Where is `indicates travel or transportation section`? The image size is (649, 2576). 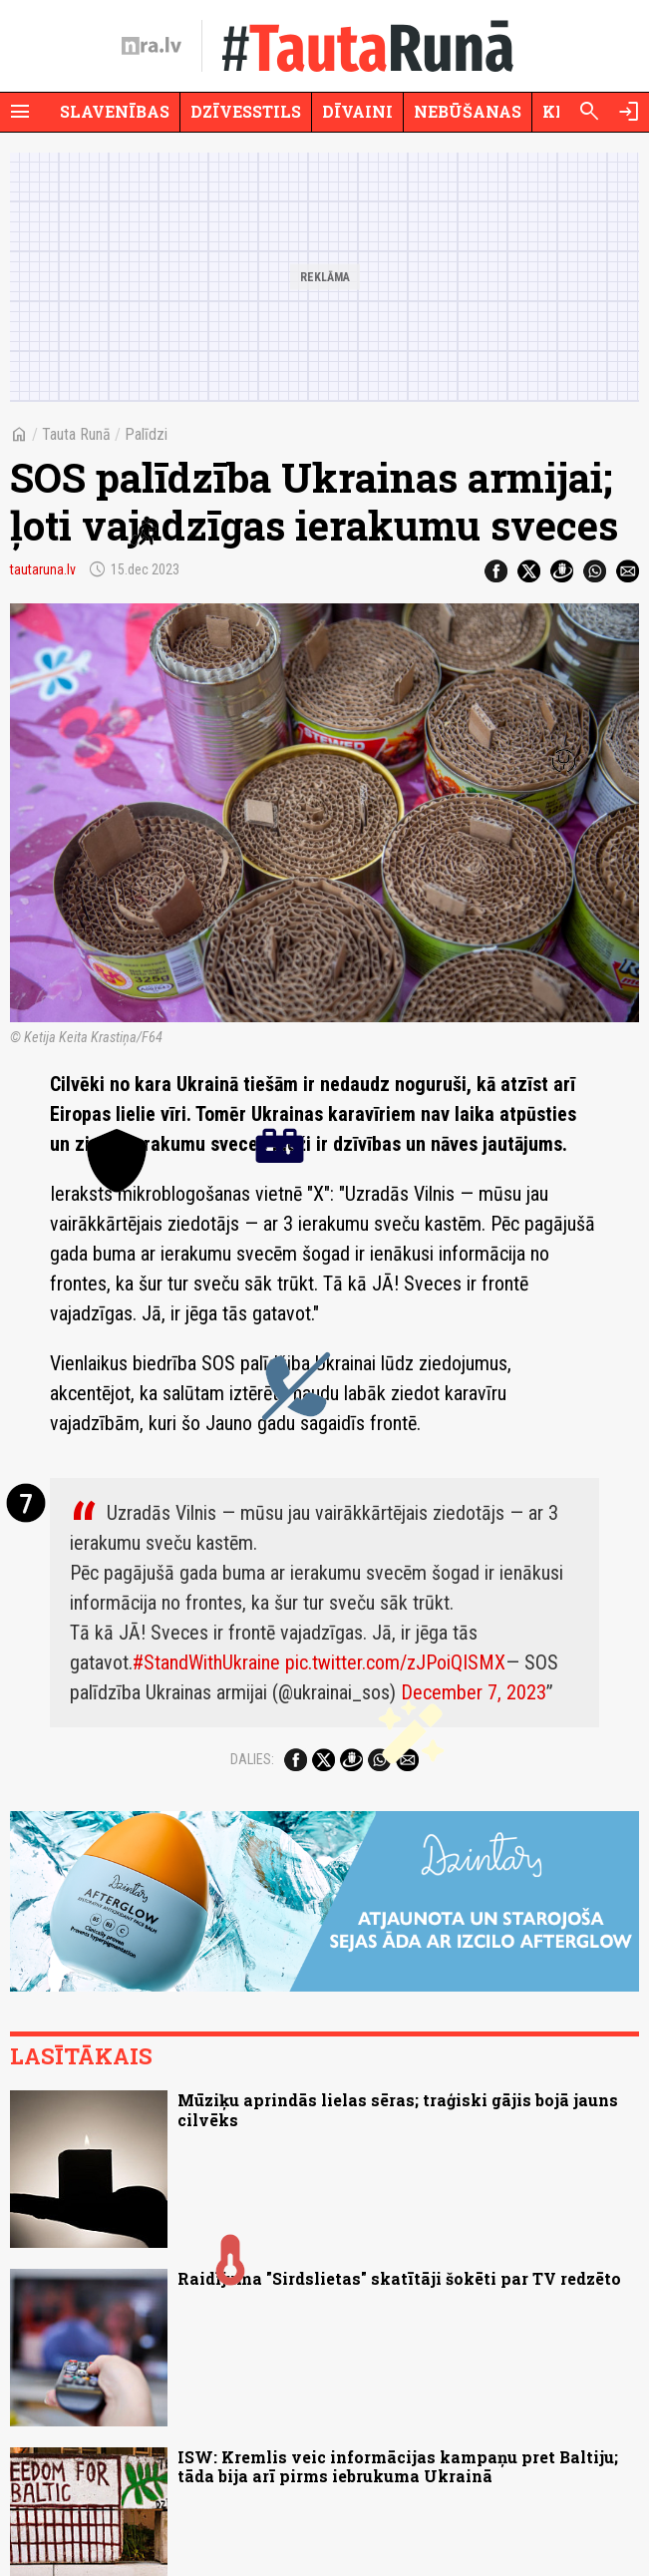 indicates travel or transportation section is located at coordinates (144, 531).